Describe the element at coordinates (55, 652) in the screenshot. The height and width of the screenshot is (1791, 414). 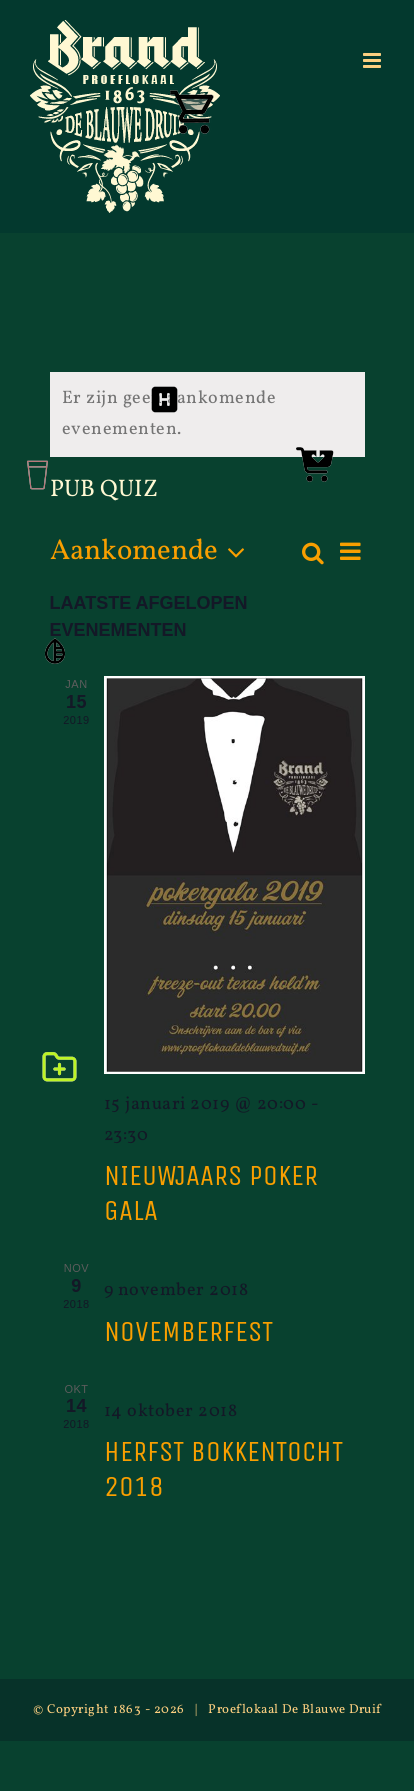
I see `adjust water or humidity level` at that location.